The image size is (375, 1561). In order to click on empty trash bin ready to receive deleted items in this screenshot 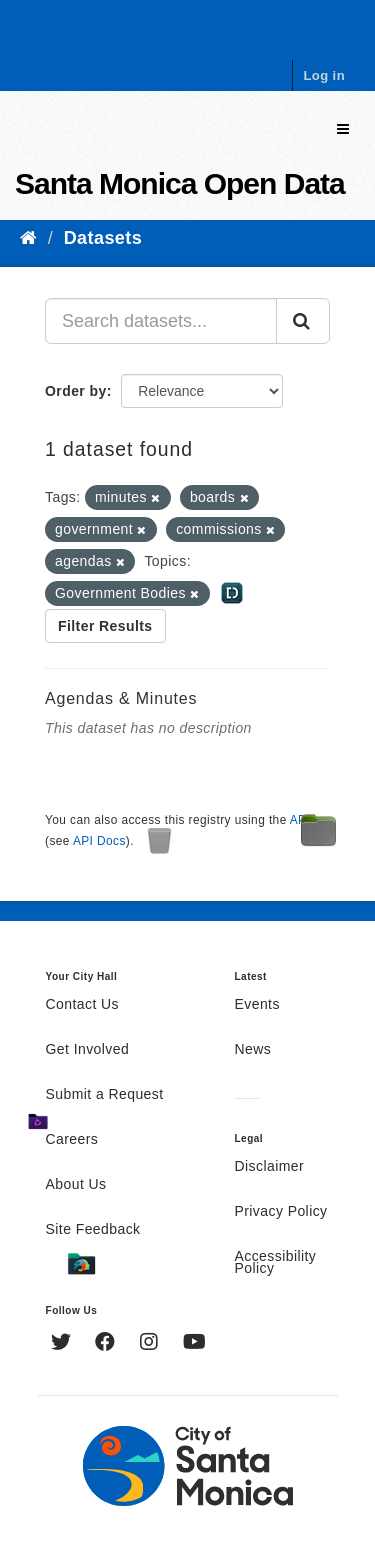, I will do `click(159, 840)`.